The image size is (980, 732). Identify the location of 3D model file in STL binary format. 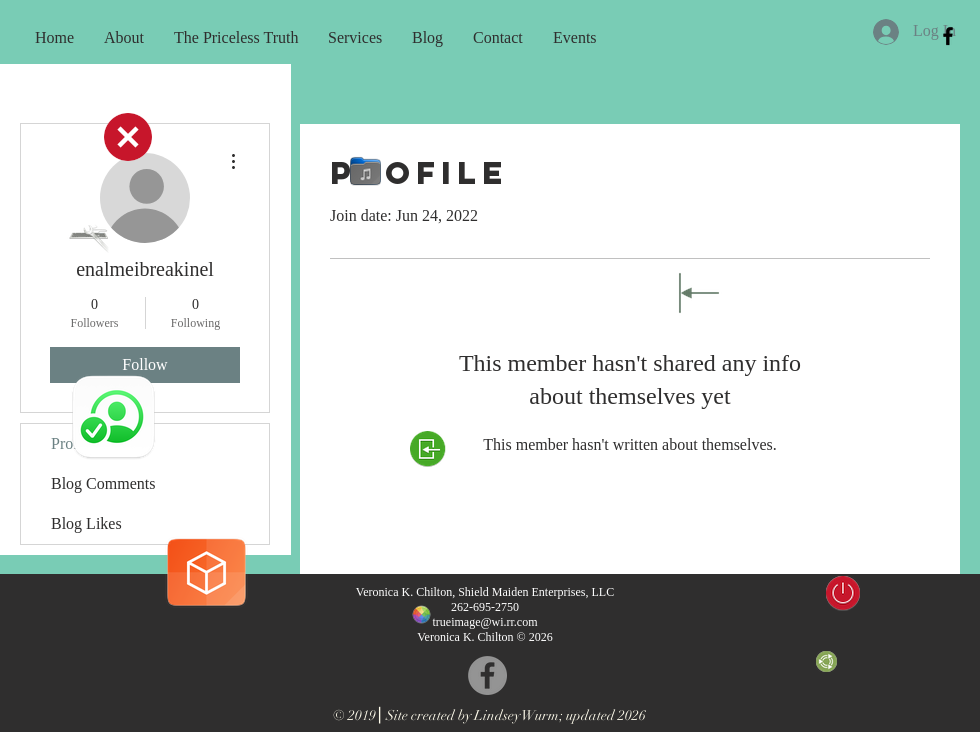
(206, 569).